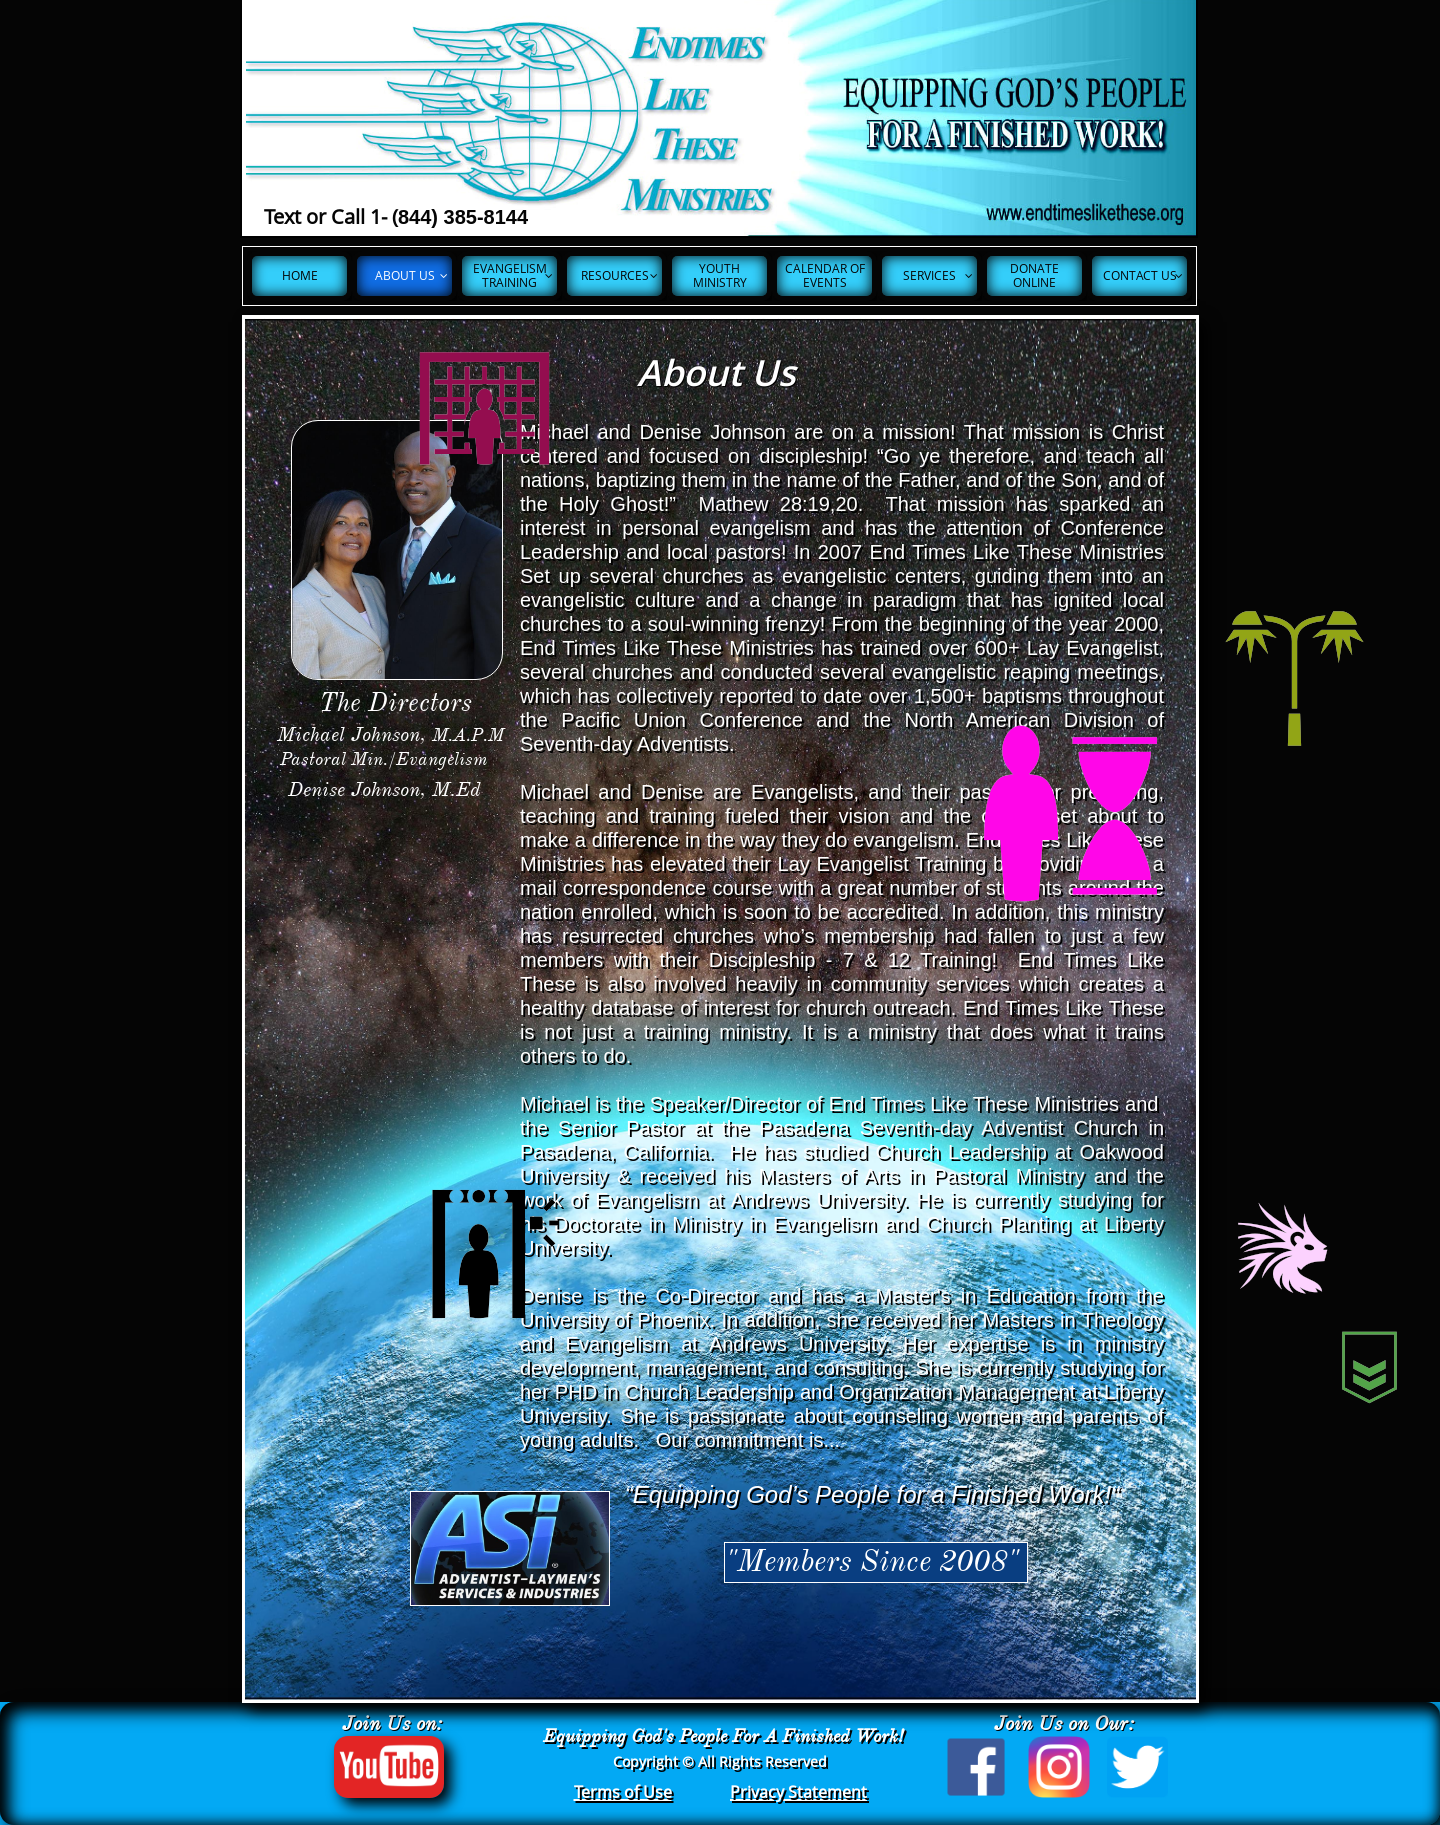 The width and height of the screenshot is (1440, 1825). What do you see at coordinates (1070, 813) in the screenshot?
I see `view player's time spent in game` at bounding box center [1070, 813].